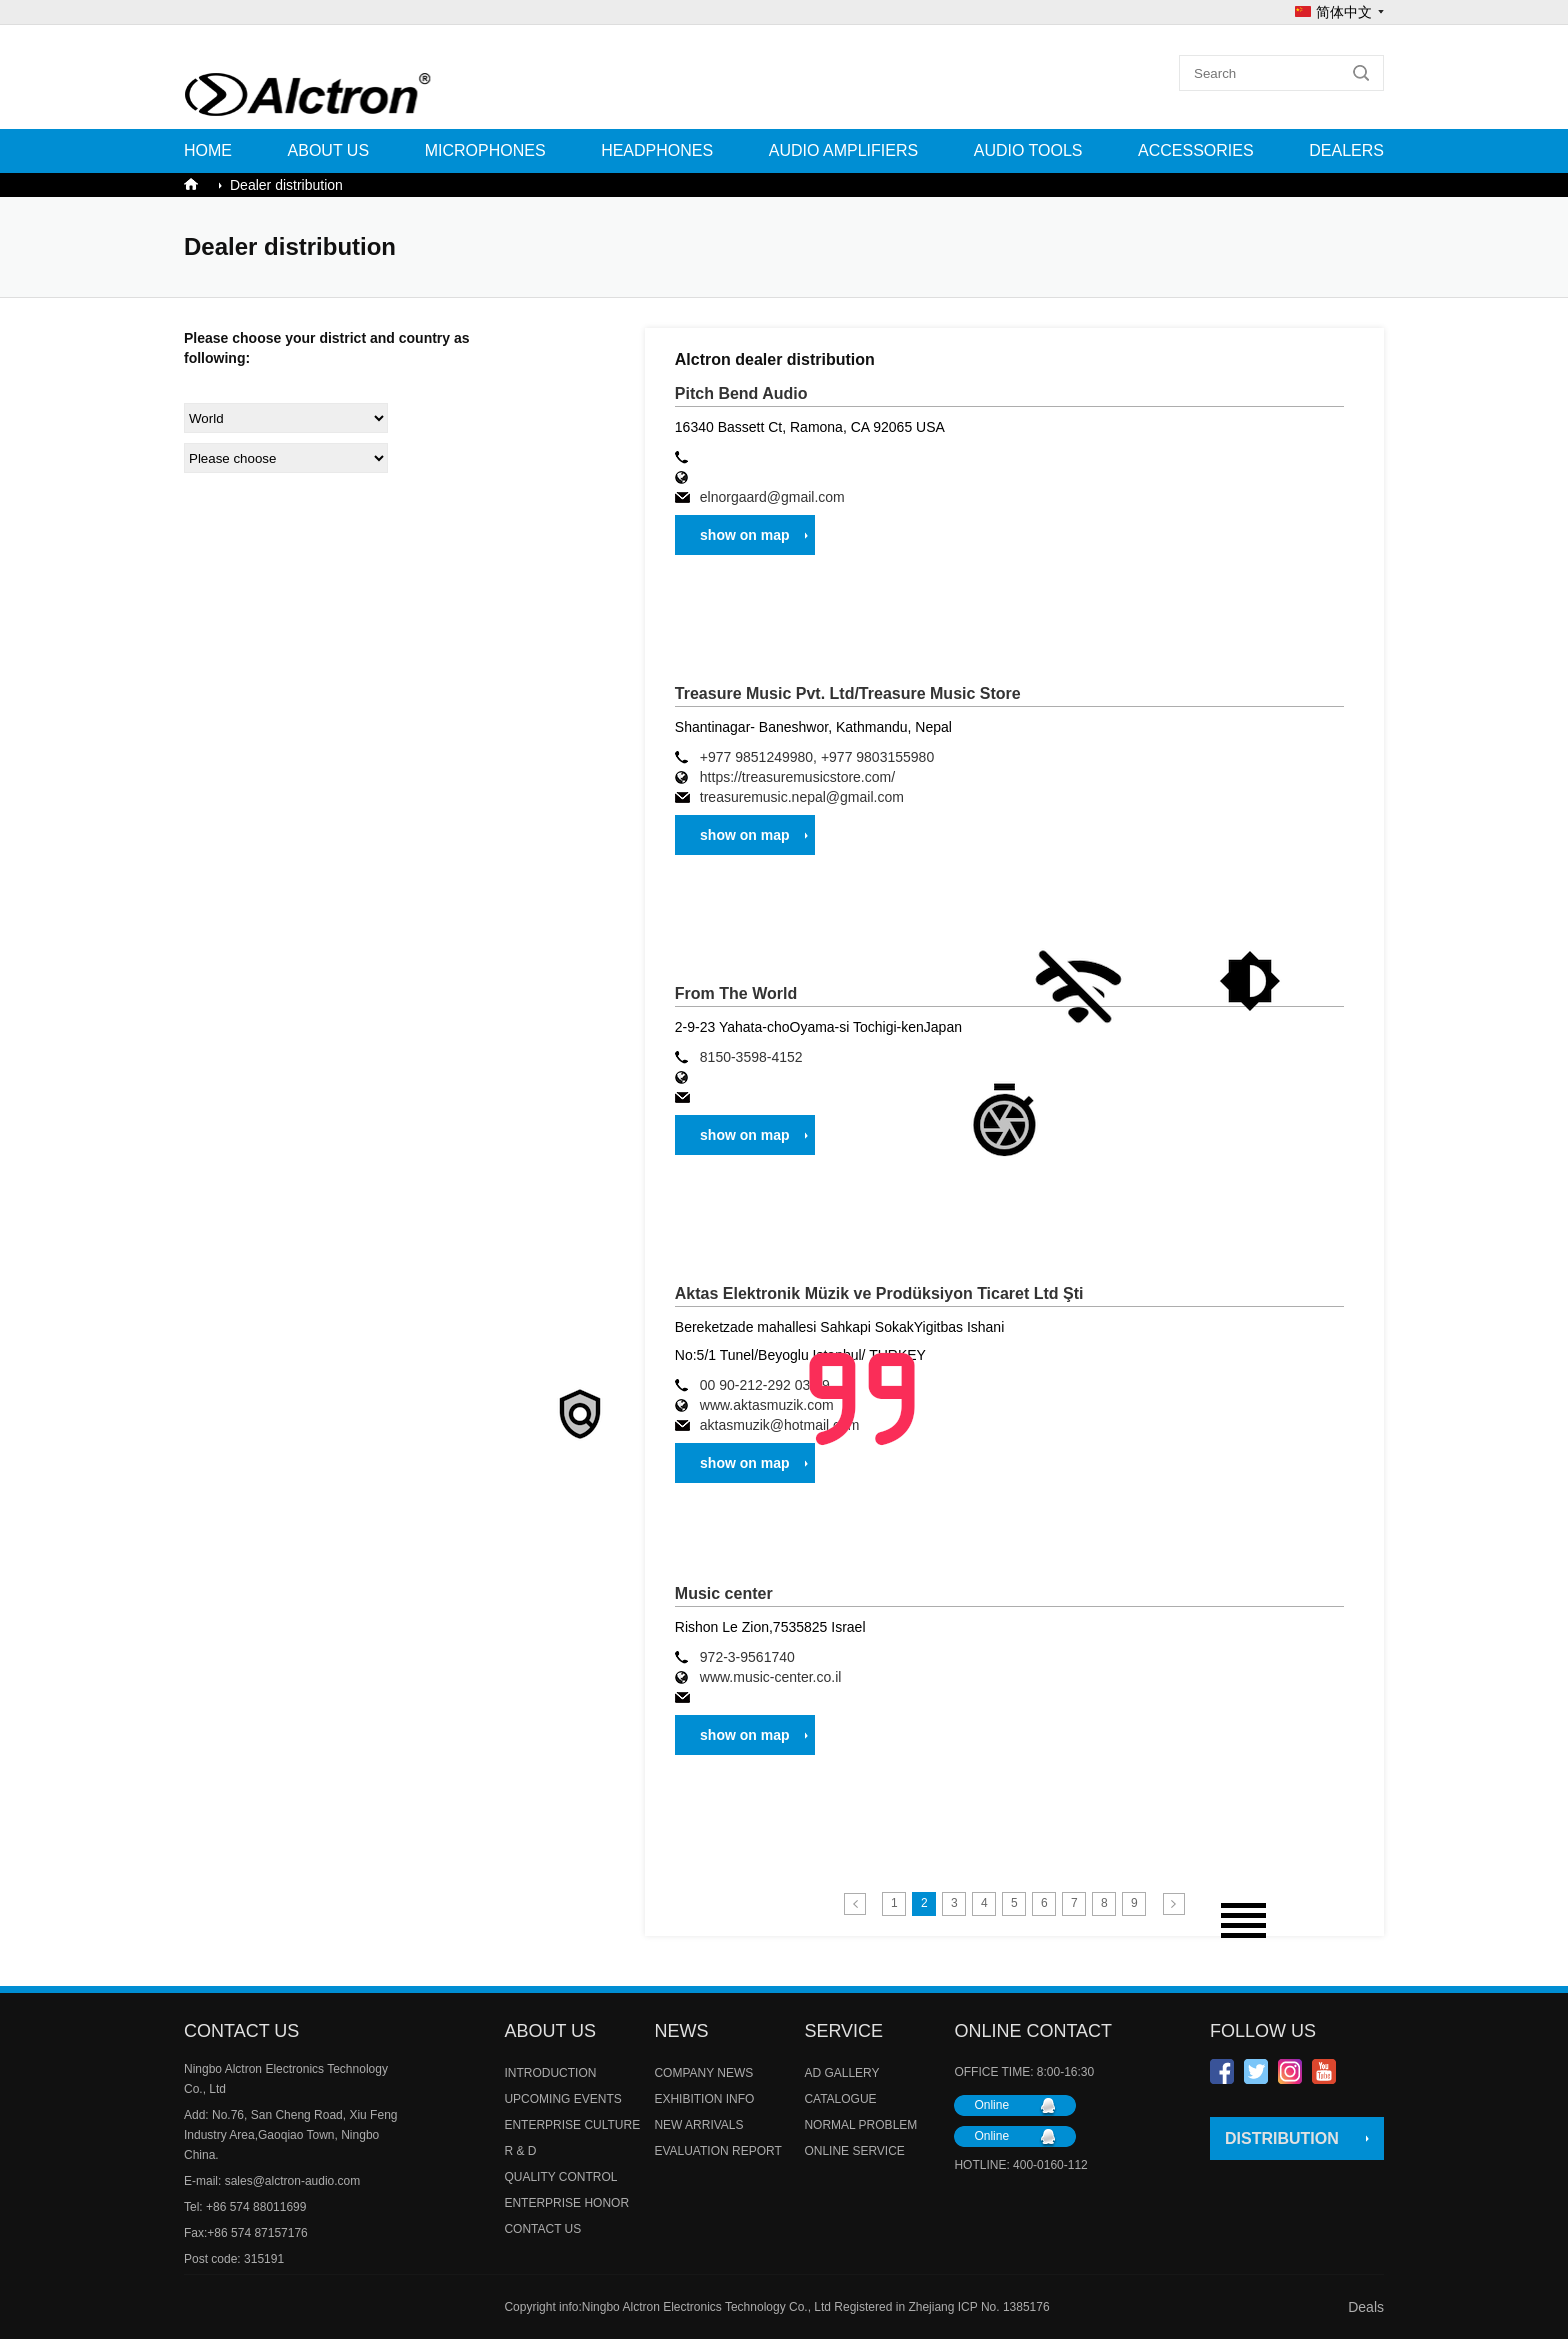 This screenshot has height=2339, width=1568. What do you see at coordinates (1243, 1920) in the screenshot?
I see `open navigation menu` at bounding box center [1243, 1920].